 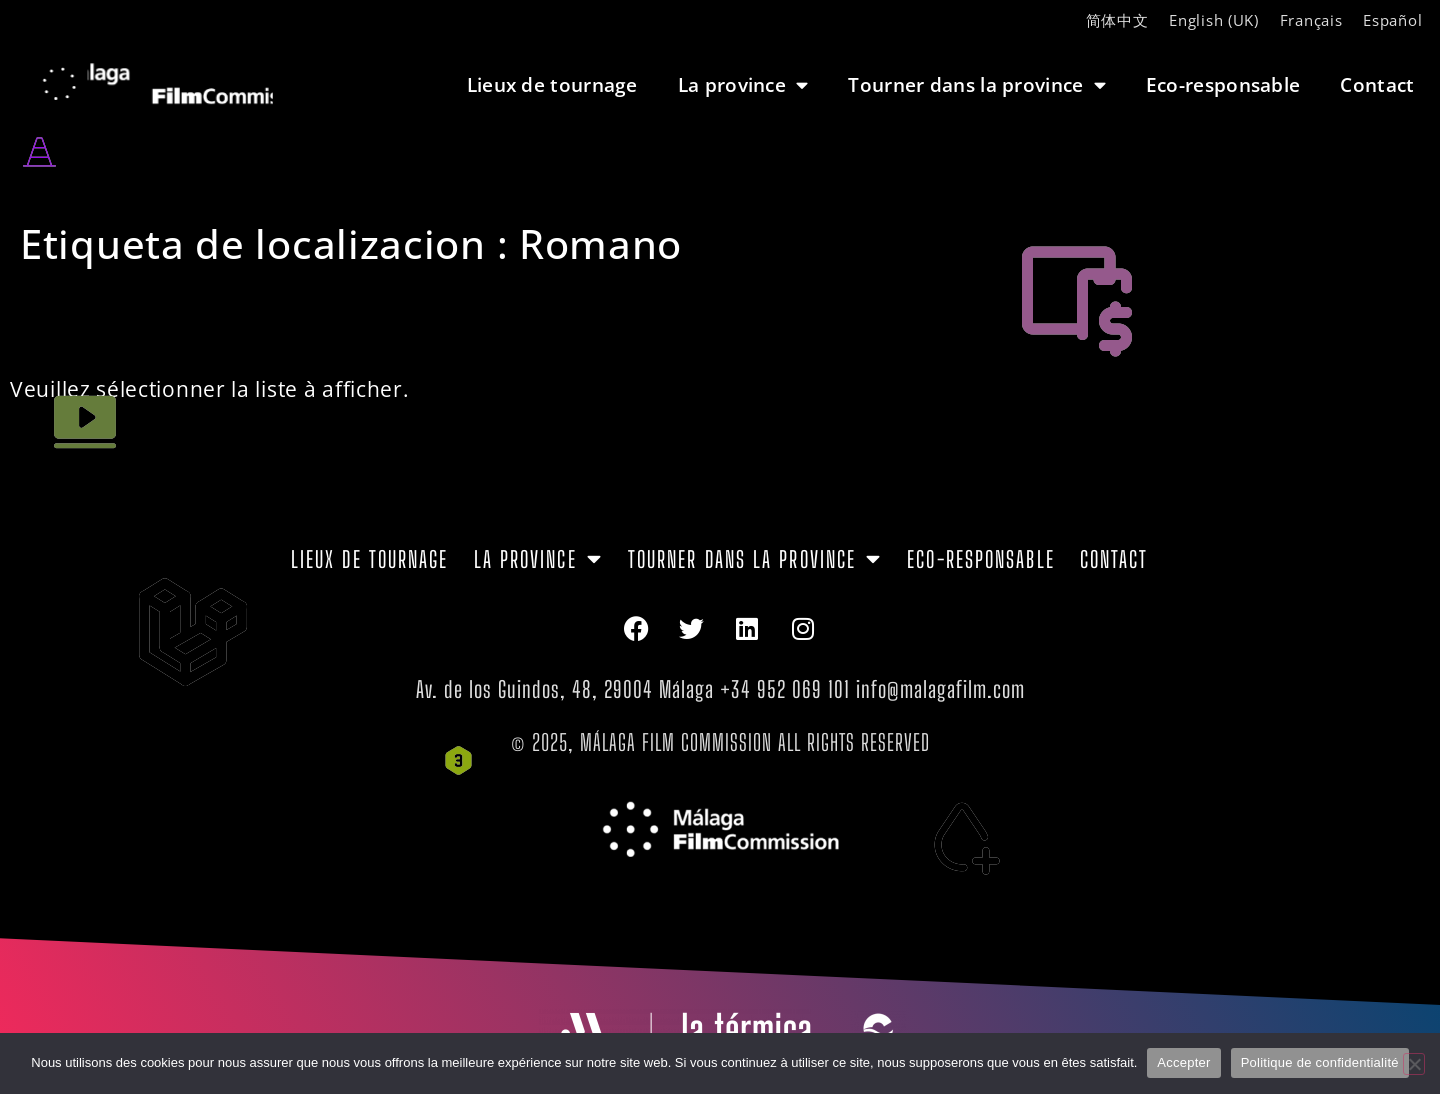 What do you see at coordinates (190, 629) in the screenshot?
I see `Laravel framework branding or integration` at bounding box center [190, 629].